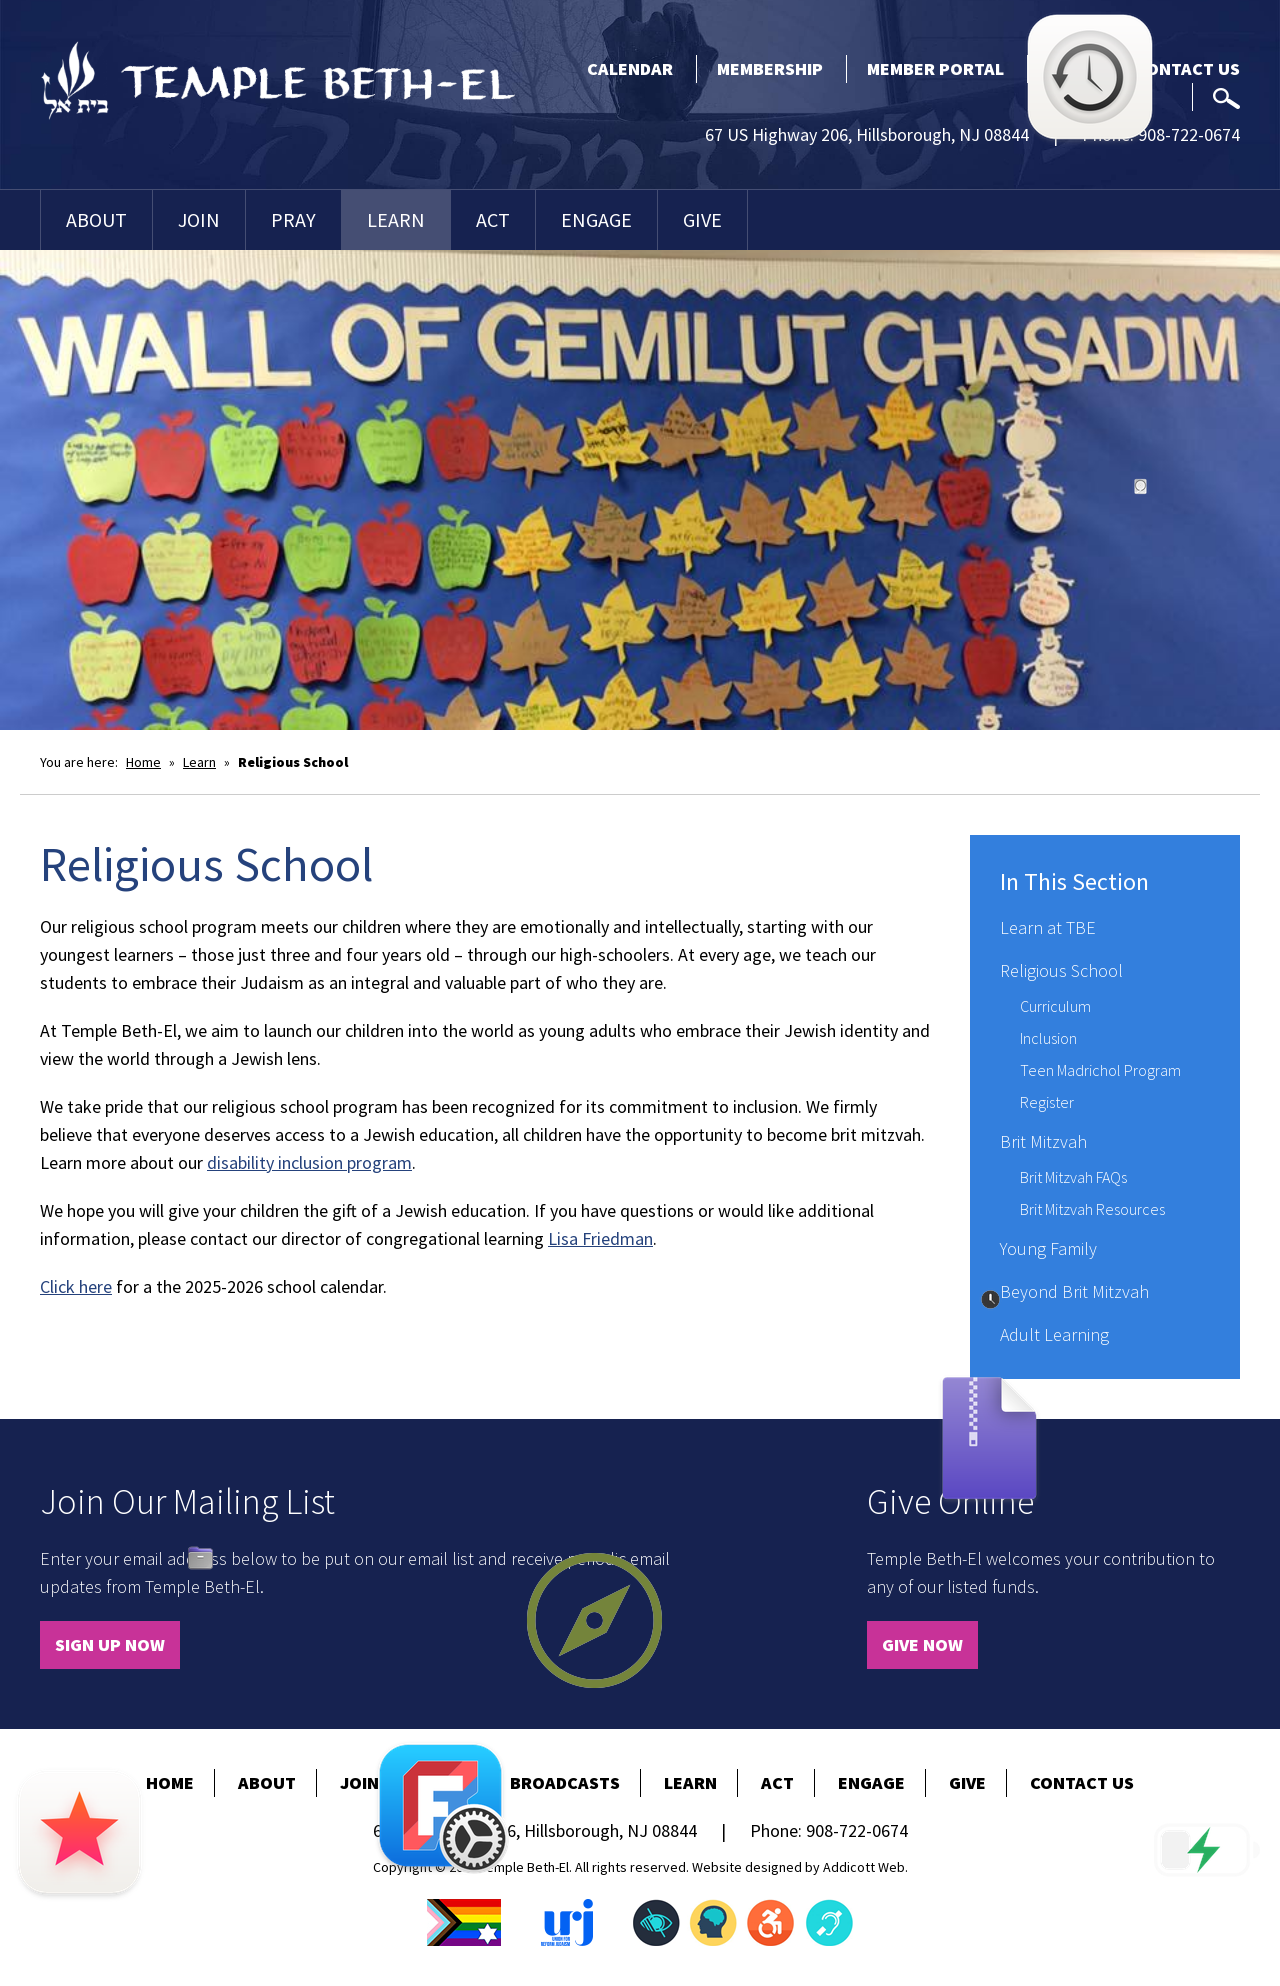  I want to click on open the nautilus file manager, so click(200, 1557).